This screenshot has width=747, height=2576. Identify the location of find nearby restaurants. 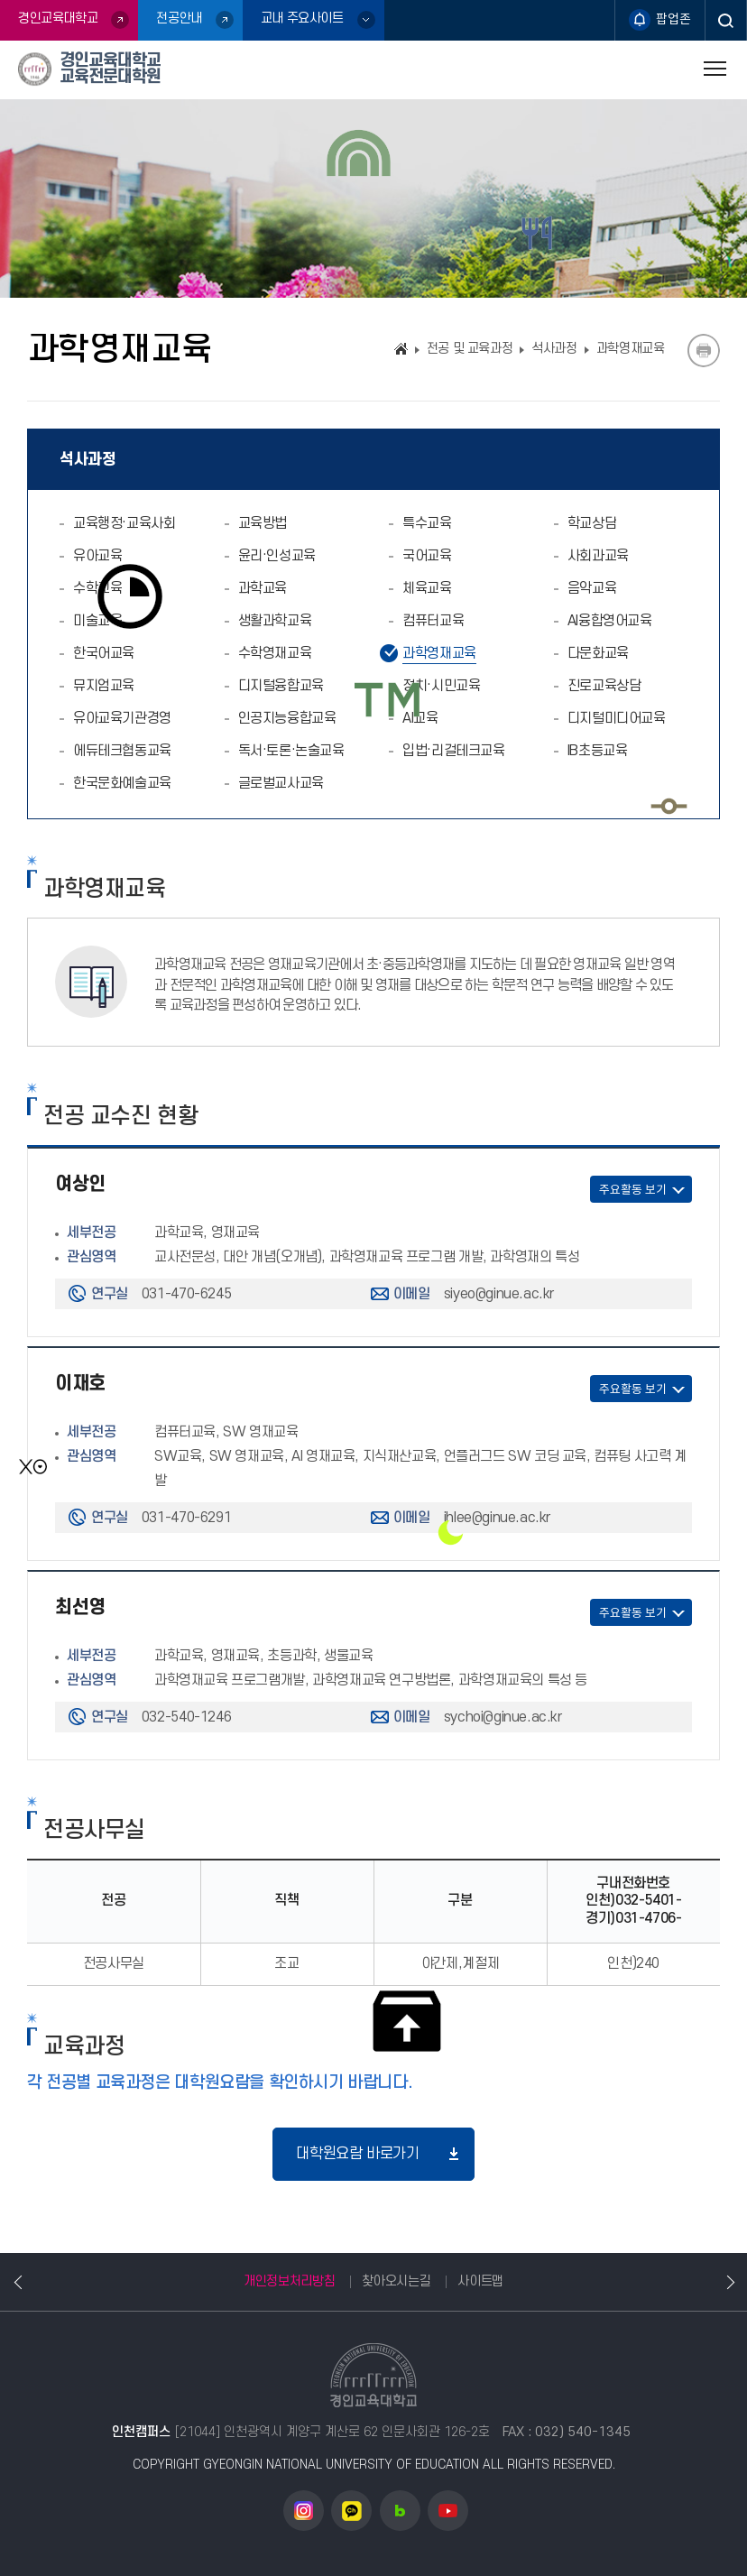
(537, 233).